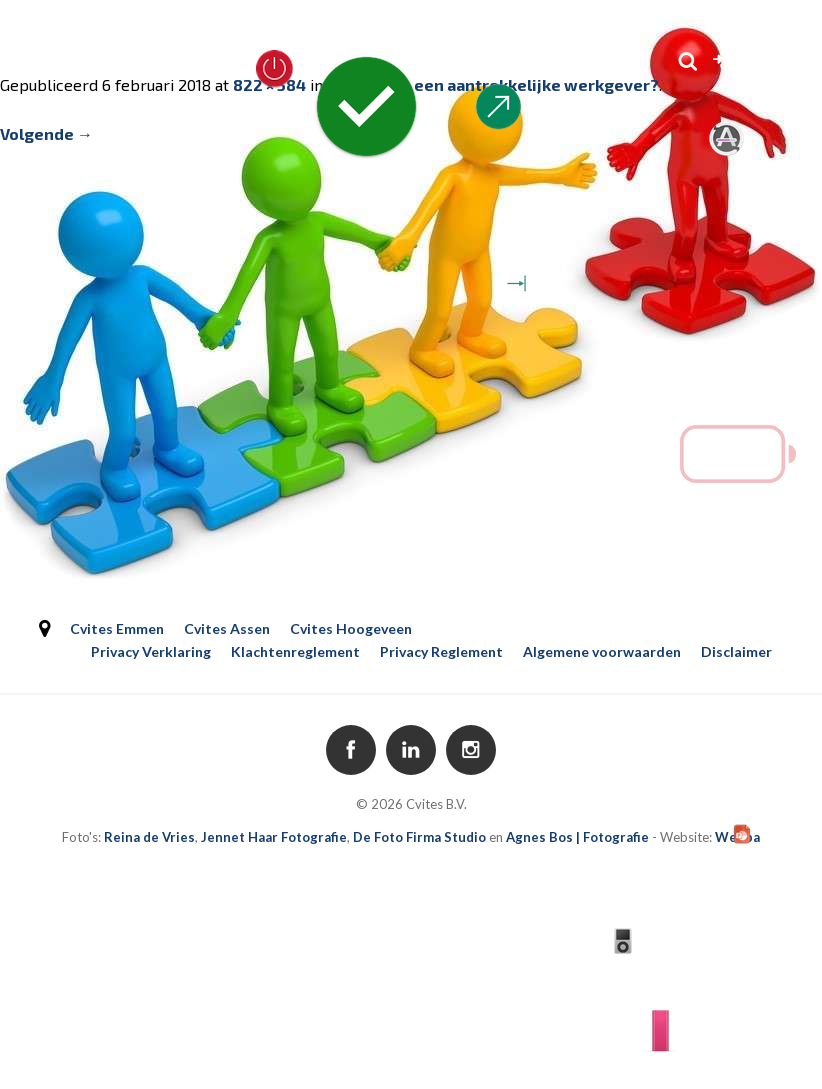  Describe the element at coordinates (726, 138) in the screenshot. I see `check for available software updates` at that location.